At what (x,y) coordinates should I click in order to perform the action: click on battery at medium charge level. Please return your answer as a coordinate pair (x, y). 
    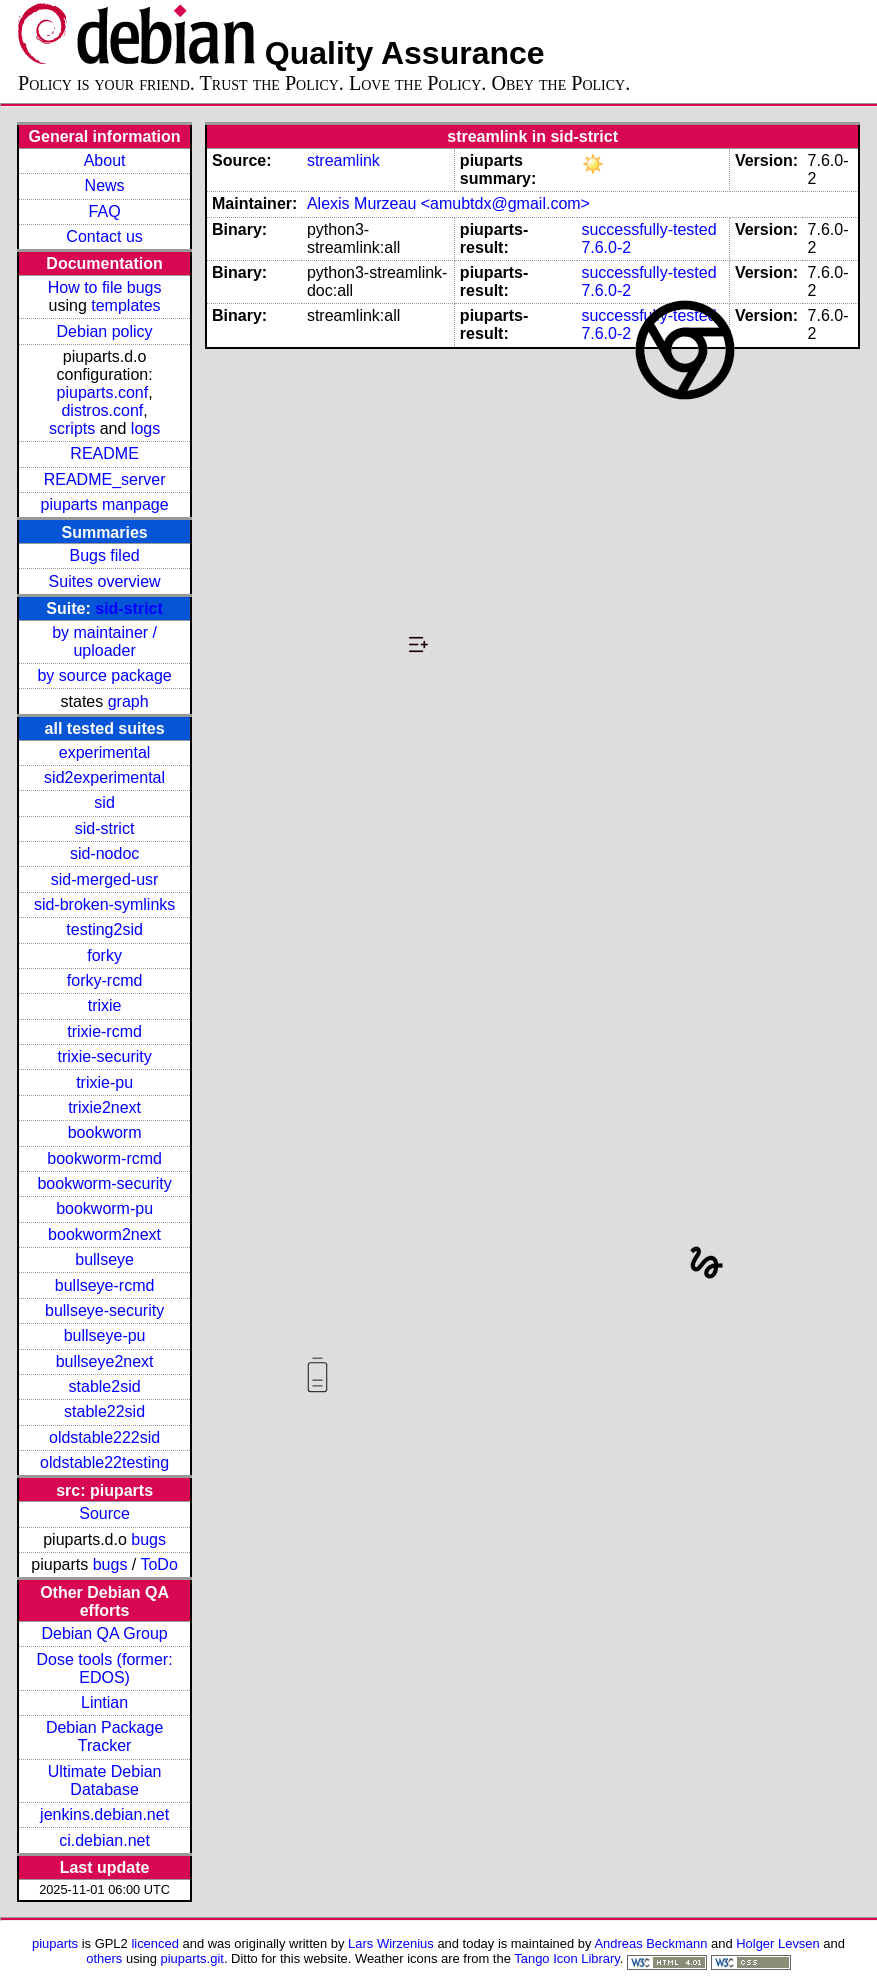
    Looking at the image, I should click on (317, 1375).